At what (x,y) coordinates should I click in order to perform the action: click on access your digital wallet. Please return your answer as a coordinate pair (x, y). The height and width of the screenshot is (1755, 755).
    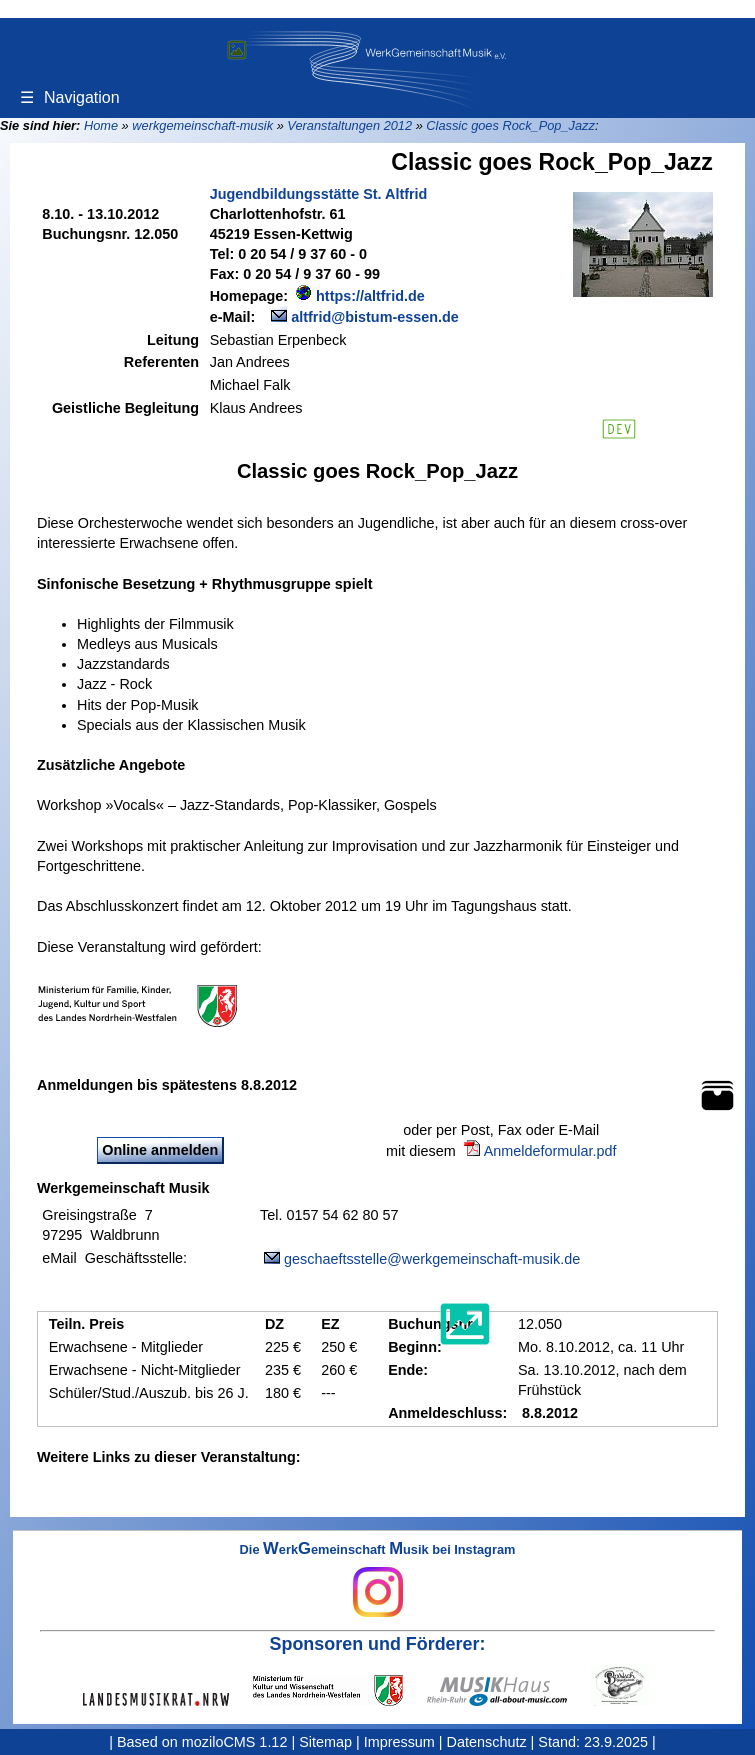
    Looking at the image, I should click on (717, 1095).